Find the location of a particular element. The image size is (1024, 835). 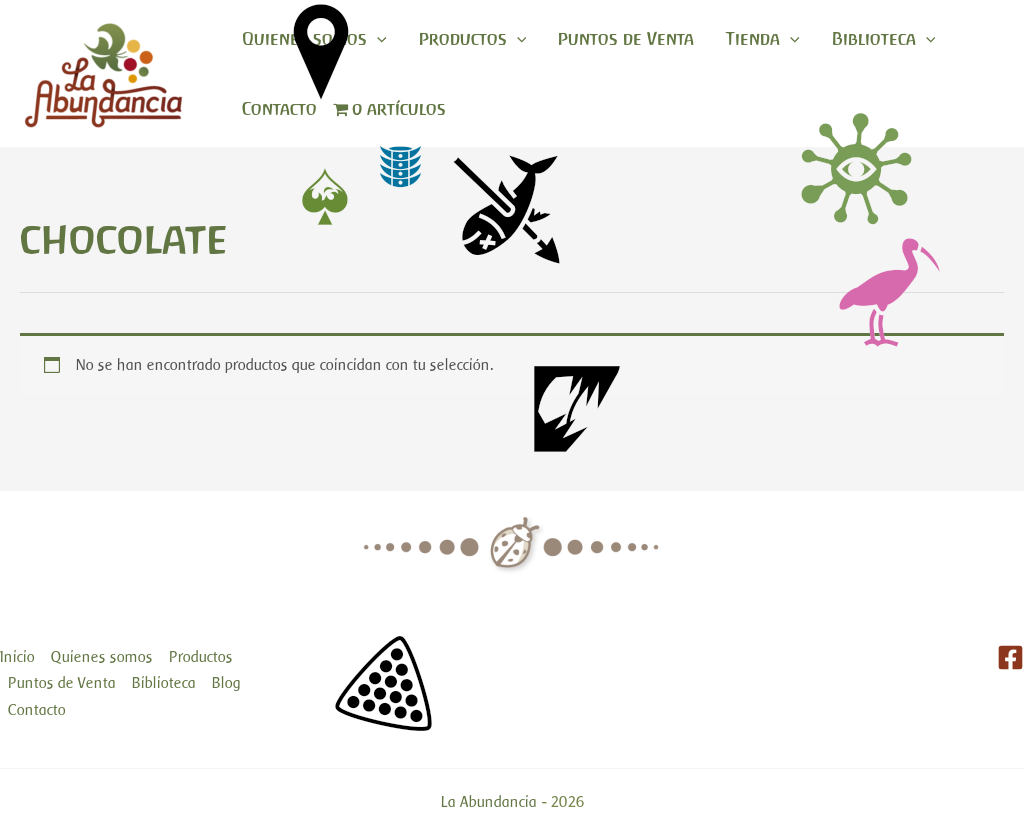

server or database storage indicator is located at coordinates (400, 166).